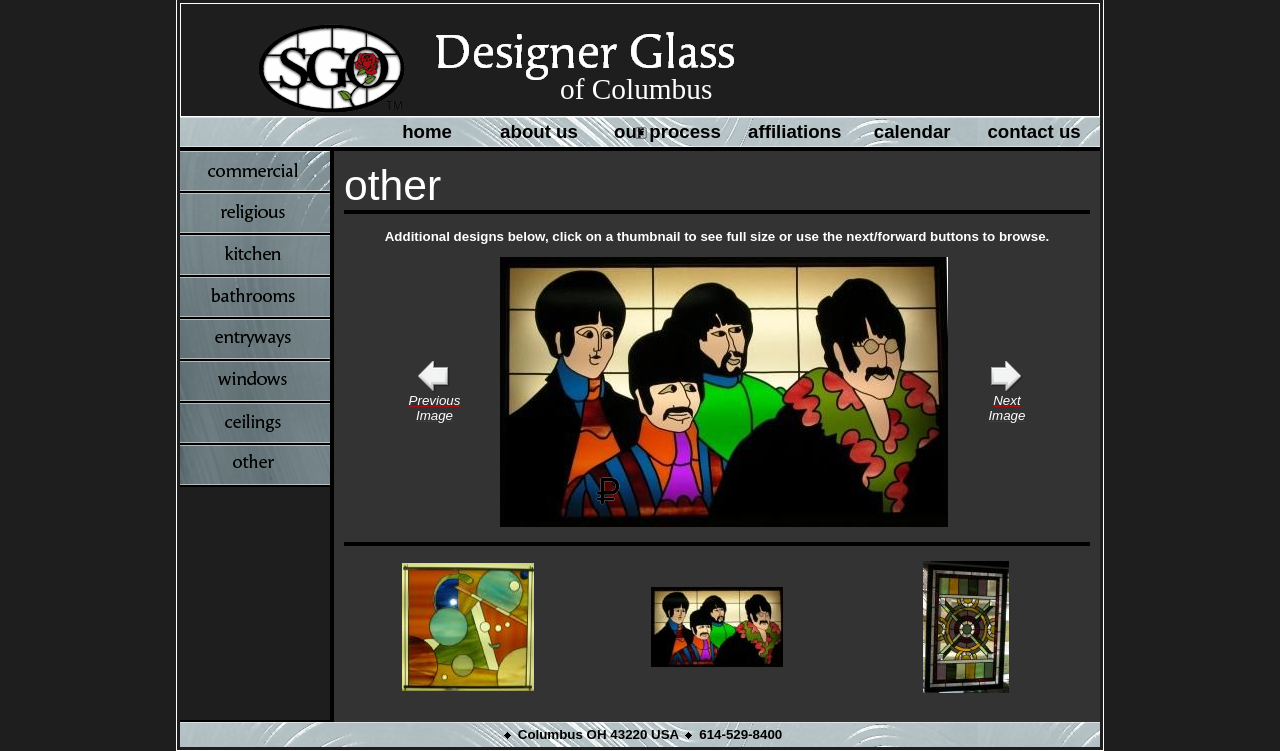  What do you see at coordinates (641, 133) in the screenshot?
I see `font awesome brand logo` at bounding box center [641, 133].